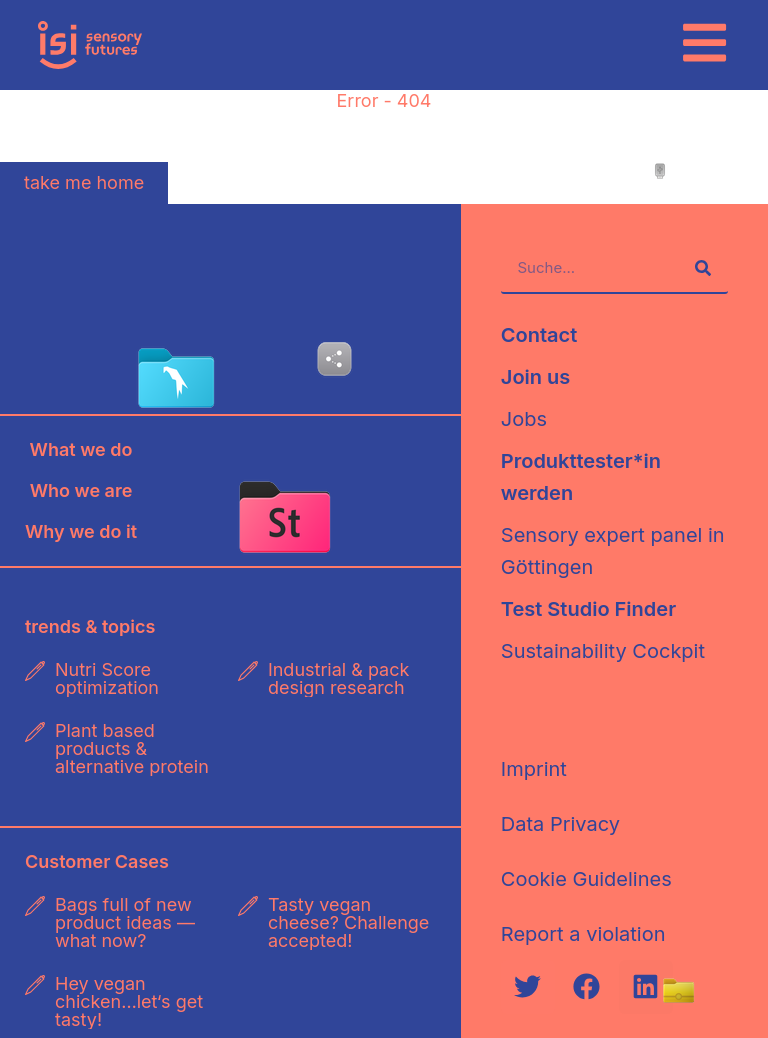 The image size is (768, 1038). I want to click on open adobe stock assets folder, so click(284, 519).